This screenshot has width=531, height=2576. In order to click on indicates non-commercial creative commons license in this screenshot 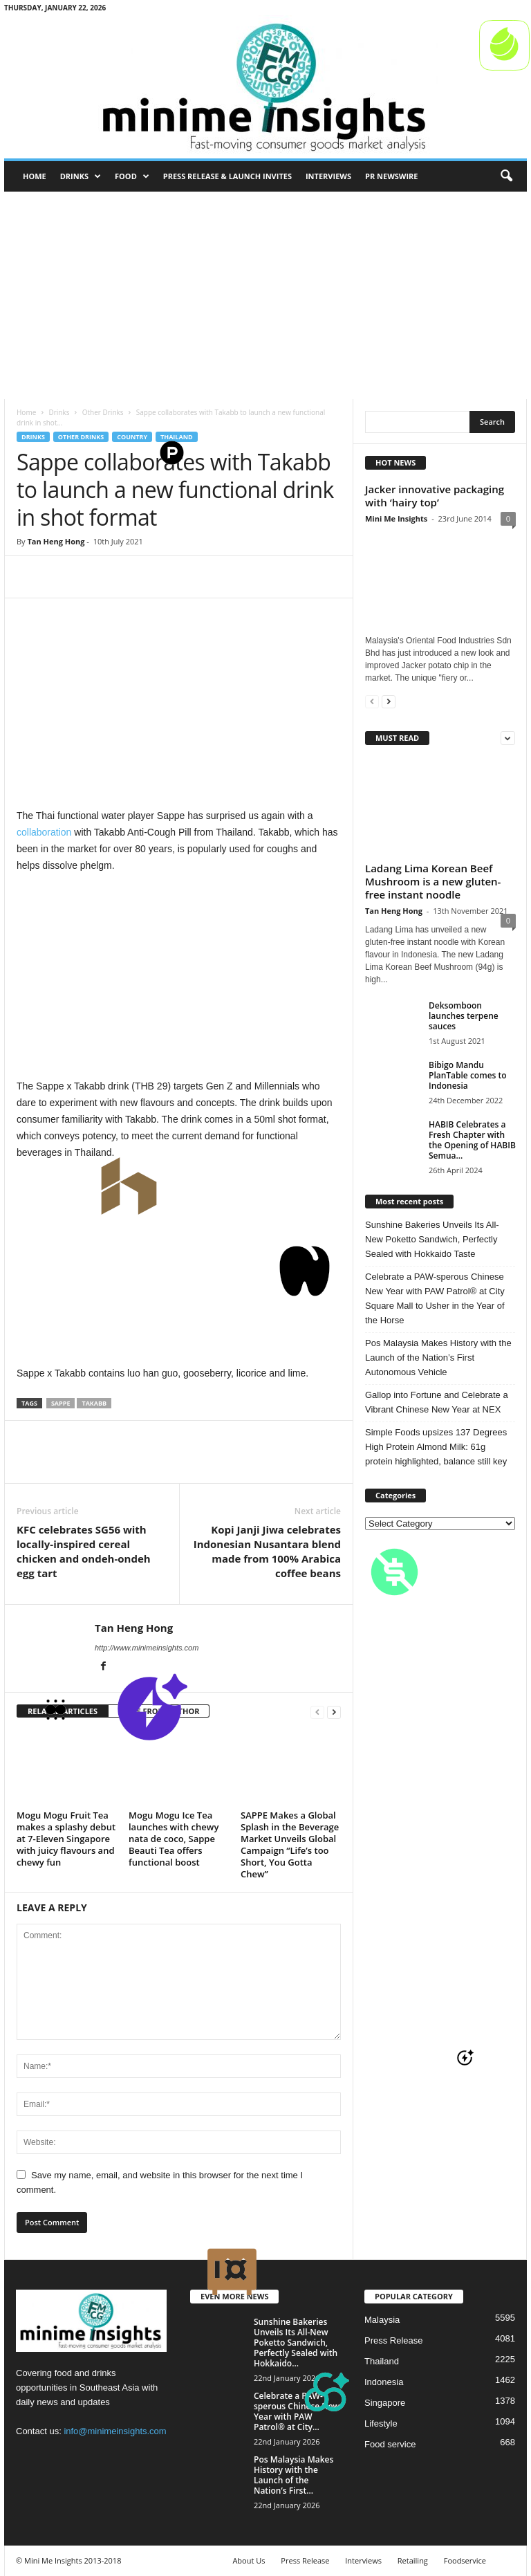, I will do `click(394, 1572)`.